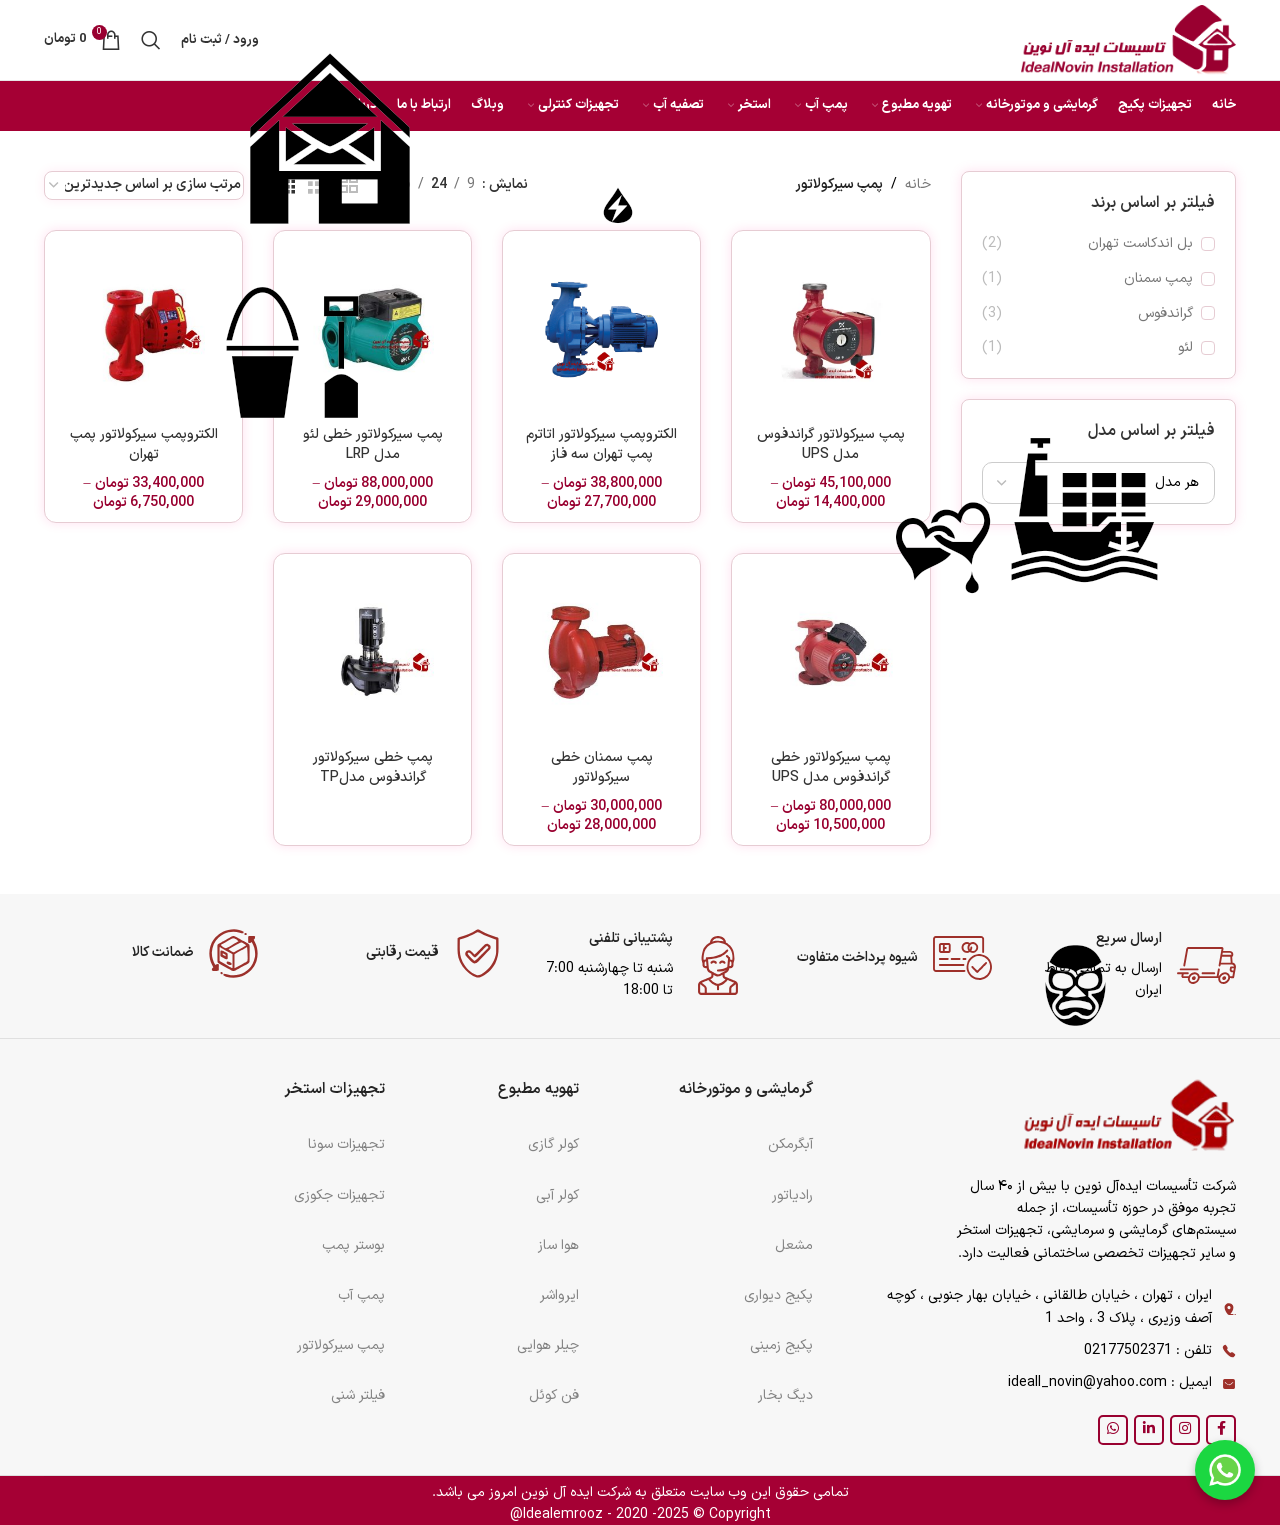 This screenshot has height=1525, width=1280. I want to click on indicates hydroelectric or water-based power, so click(618, 205).